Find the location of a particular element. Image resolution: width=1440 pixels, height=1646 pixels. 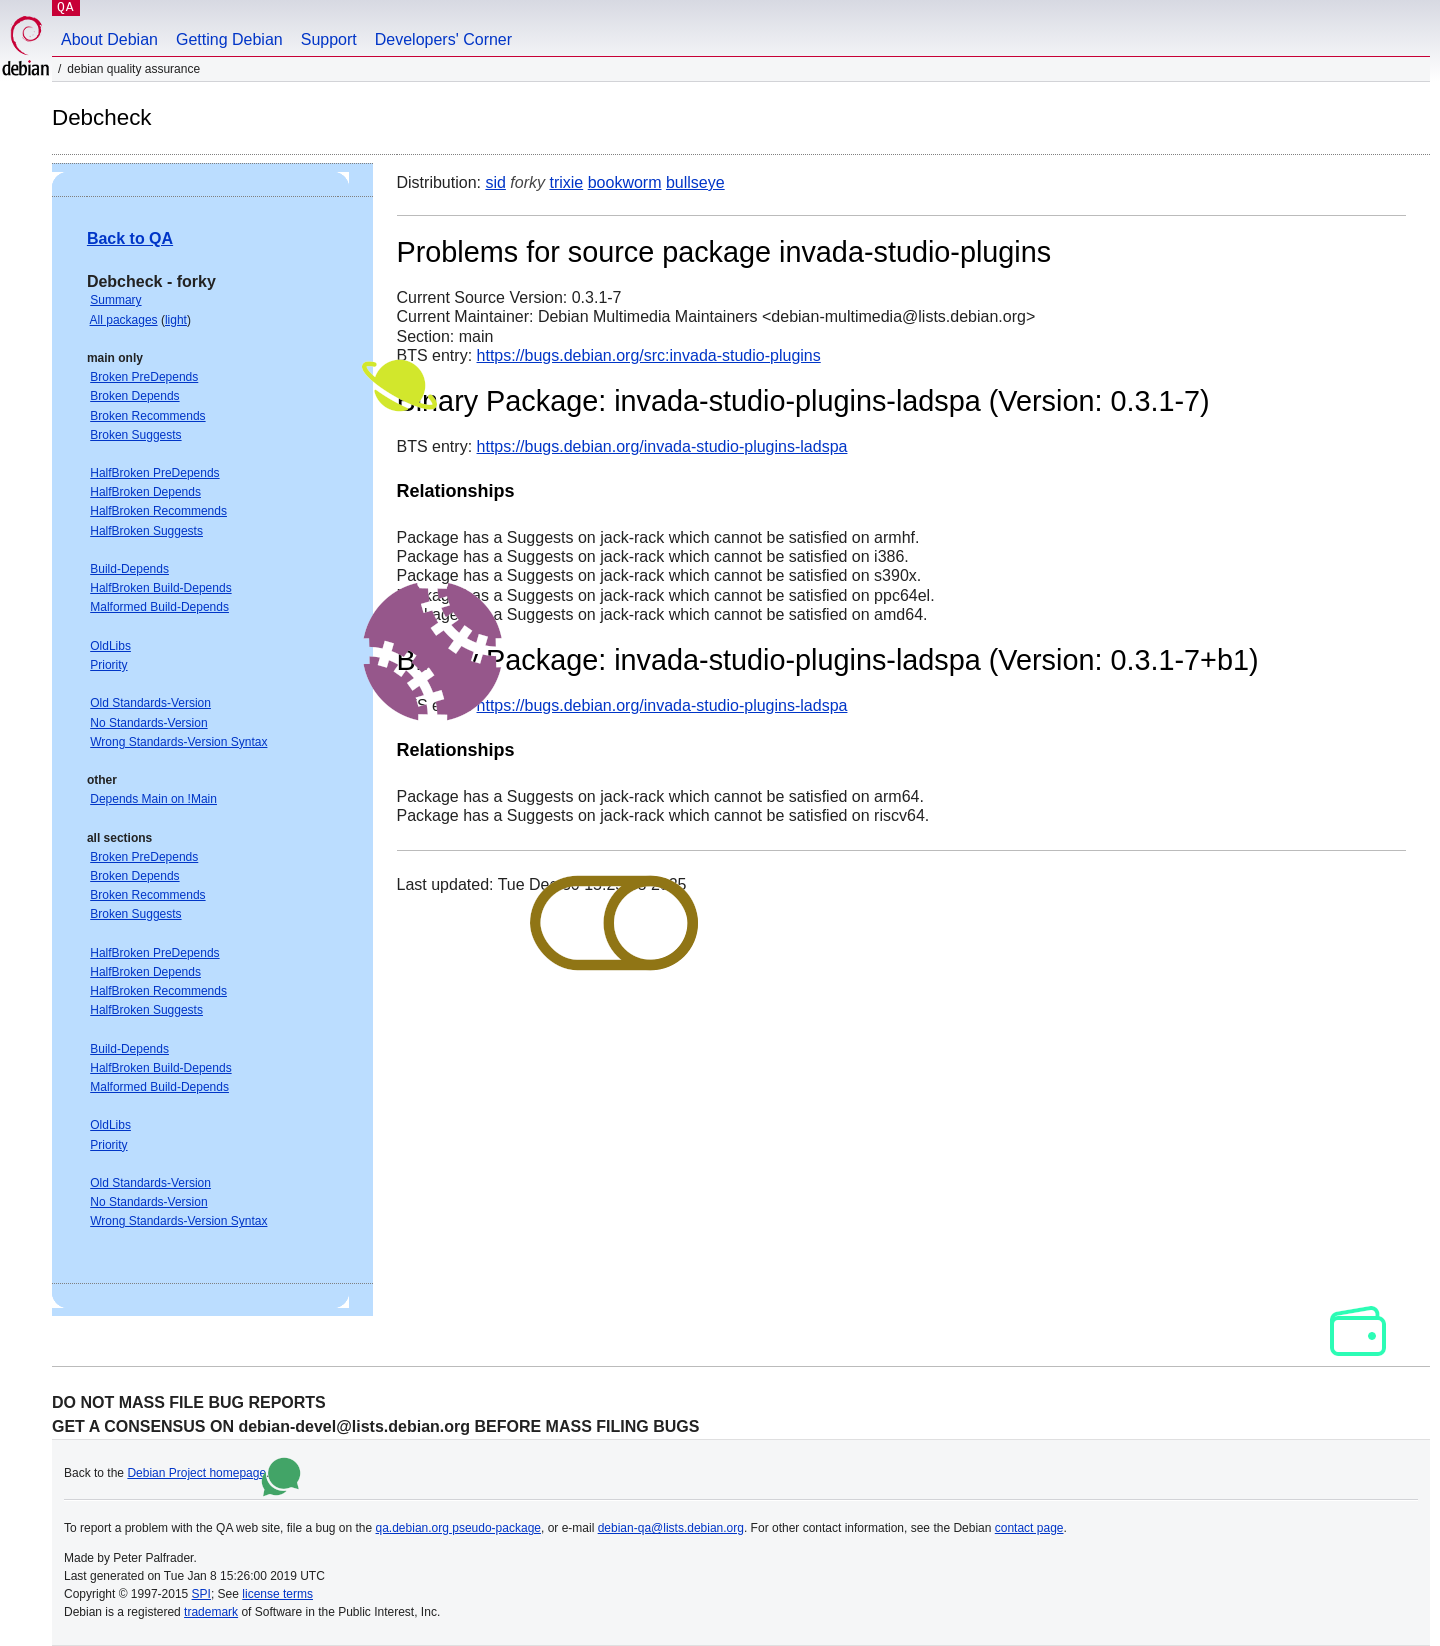

toggle a setting on or off is located at coordinates (614, 923).